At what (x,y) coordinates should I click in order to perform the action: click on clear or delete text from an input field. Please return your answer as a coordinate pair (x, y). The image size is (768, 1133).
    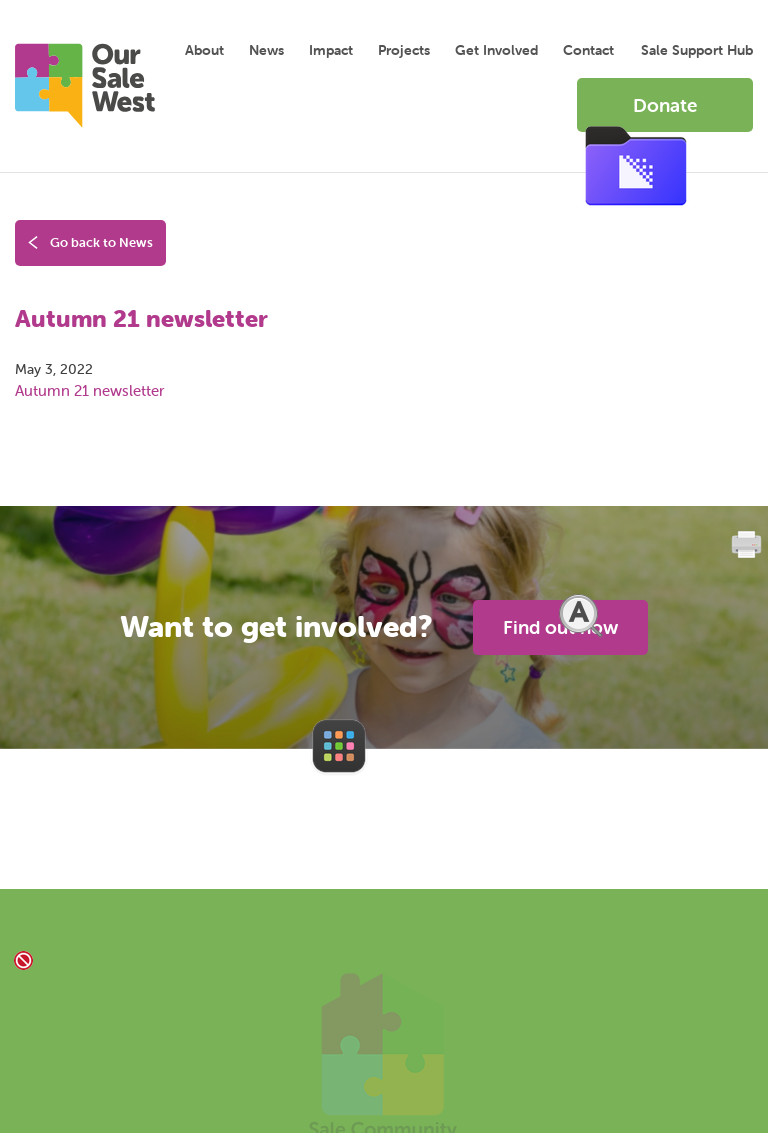
    Looking at the image, I should click on (23, 960).